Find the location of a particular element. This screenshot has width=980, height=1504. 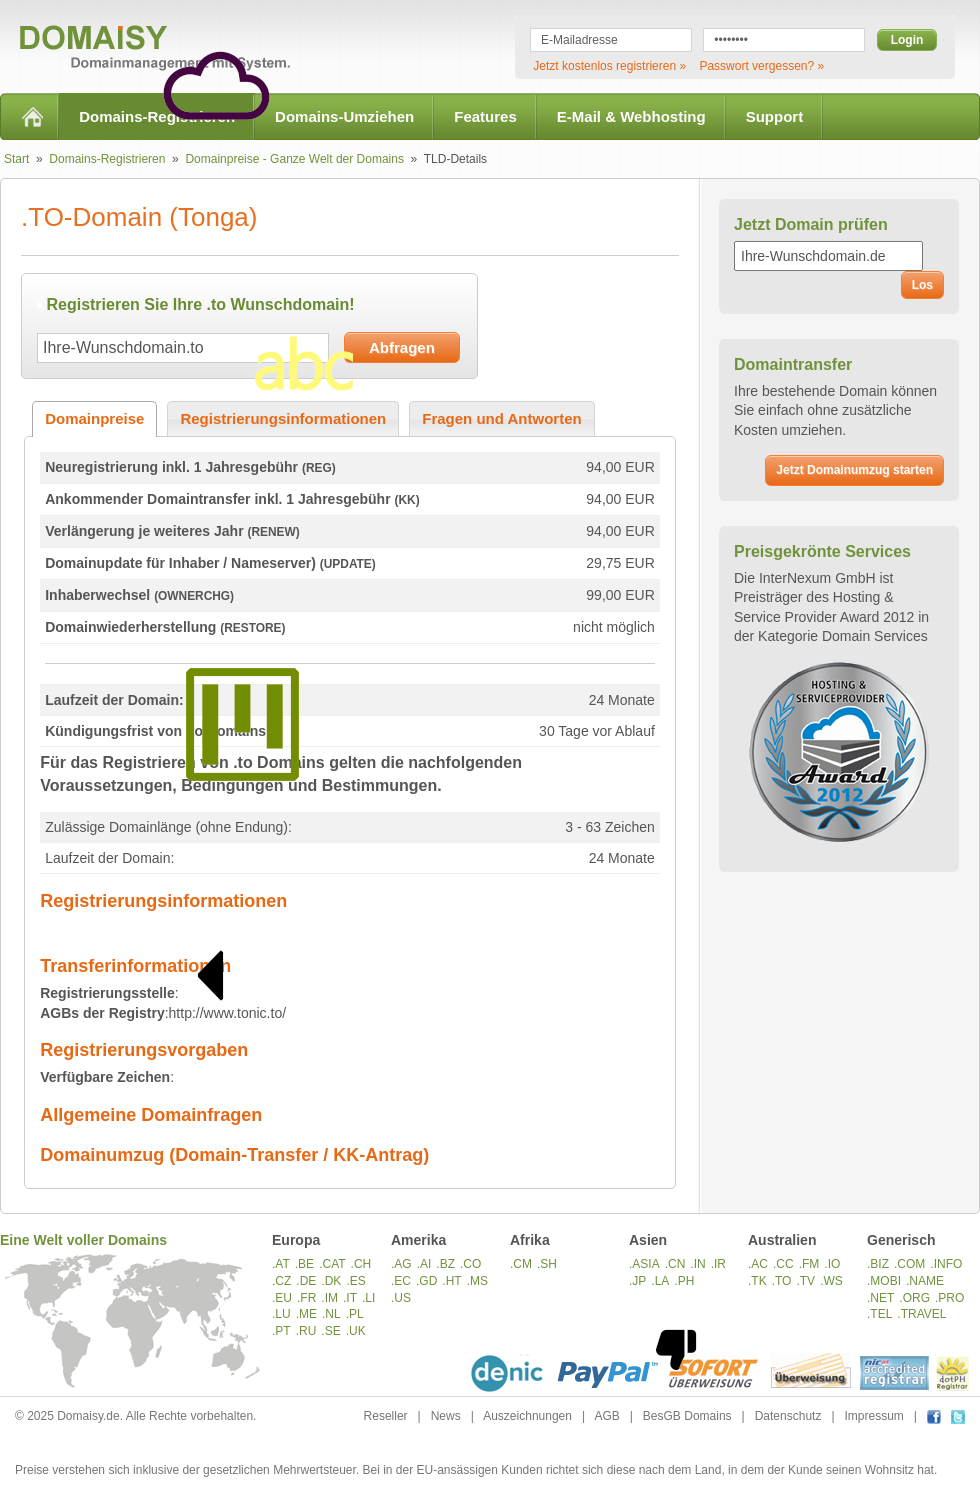

navigate to the previous item or page is located at coordinates (210, 975).